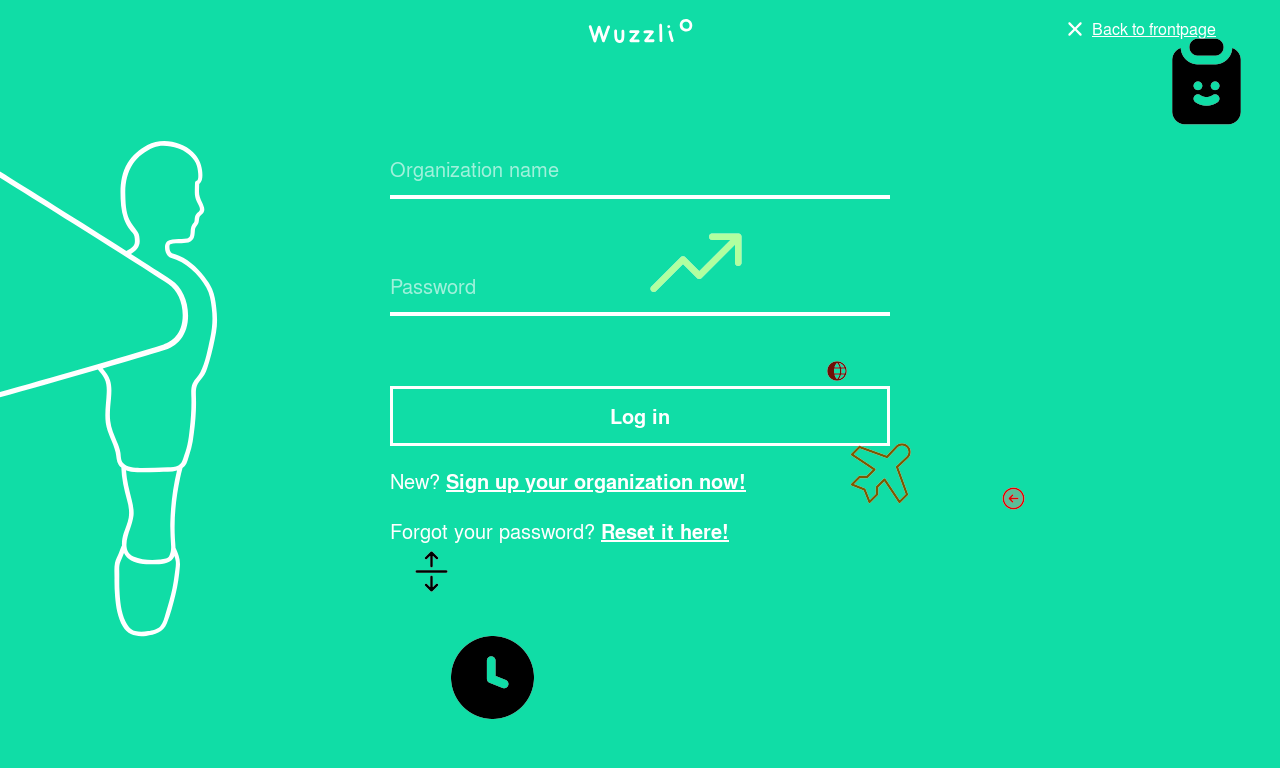 The height and width of the screenshot is (768, 1280). I want to click on expand content vertically, so click(431, 571).